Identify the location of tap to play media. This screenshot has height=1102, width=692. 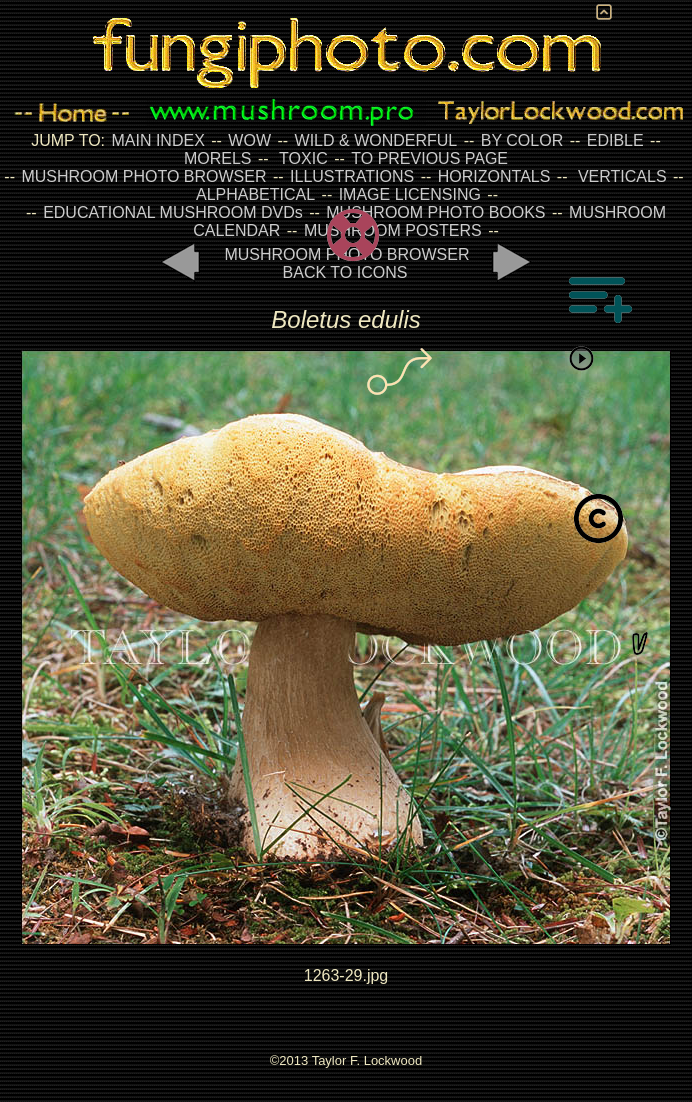
(581, 358).